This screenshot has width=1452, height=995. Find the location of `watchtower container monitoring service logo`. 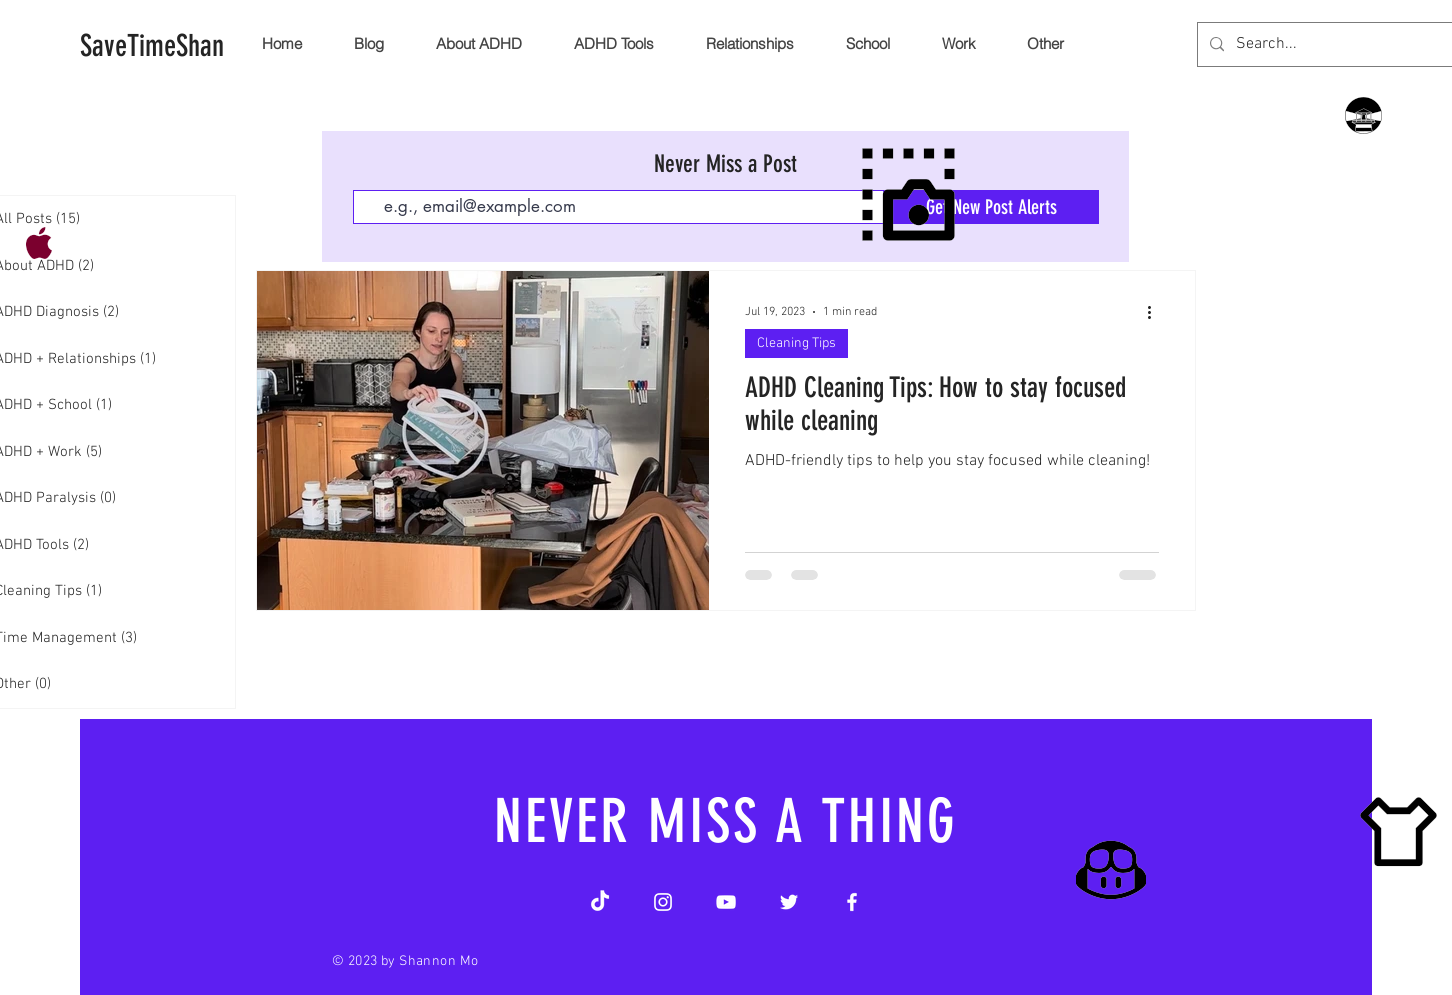

watchtower container monitoring service logo is located at coordinates (1363, 115).